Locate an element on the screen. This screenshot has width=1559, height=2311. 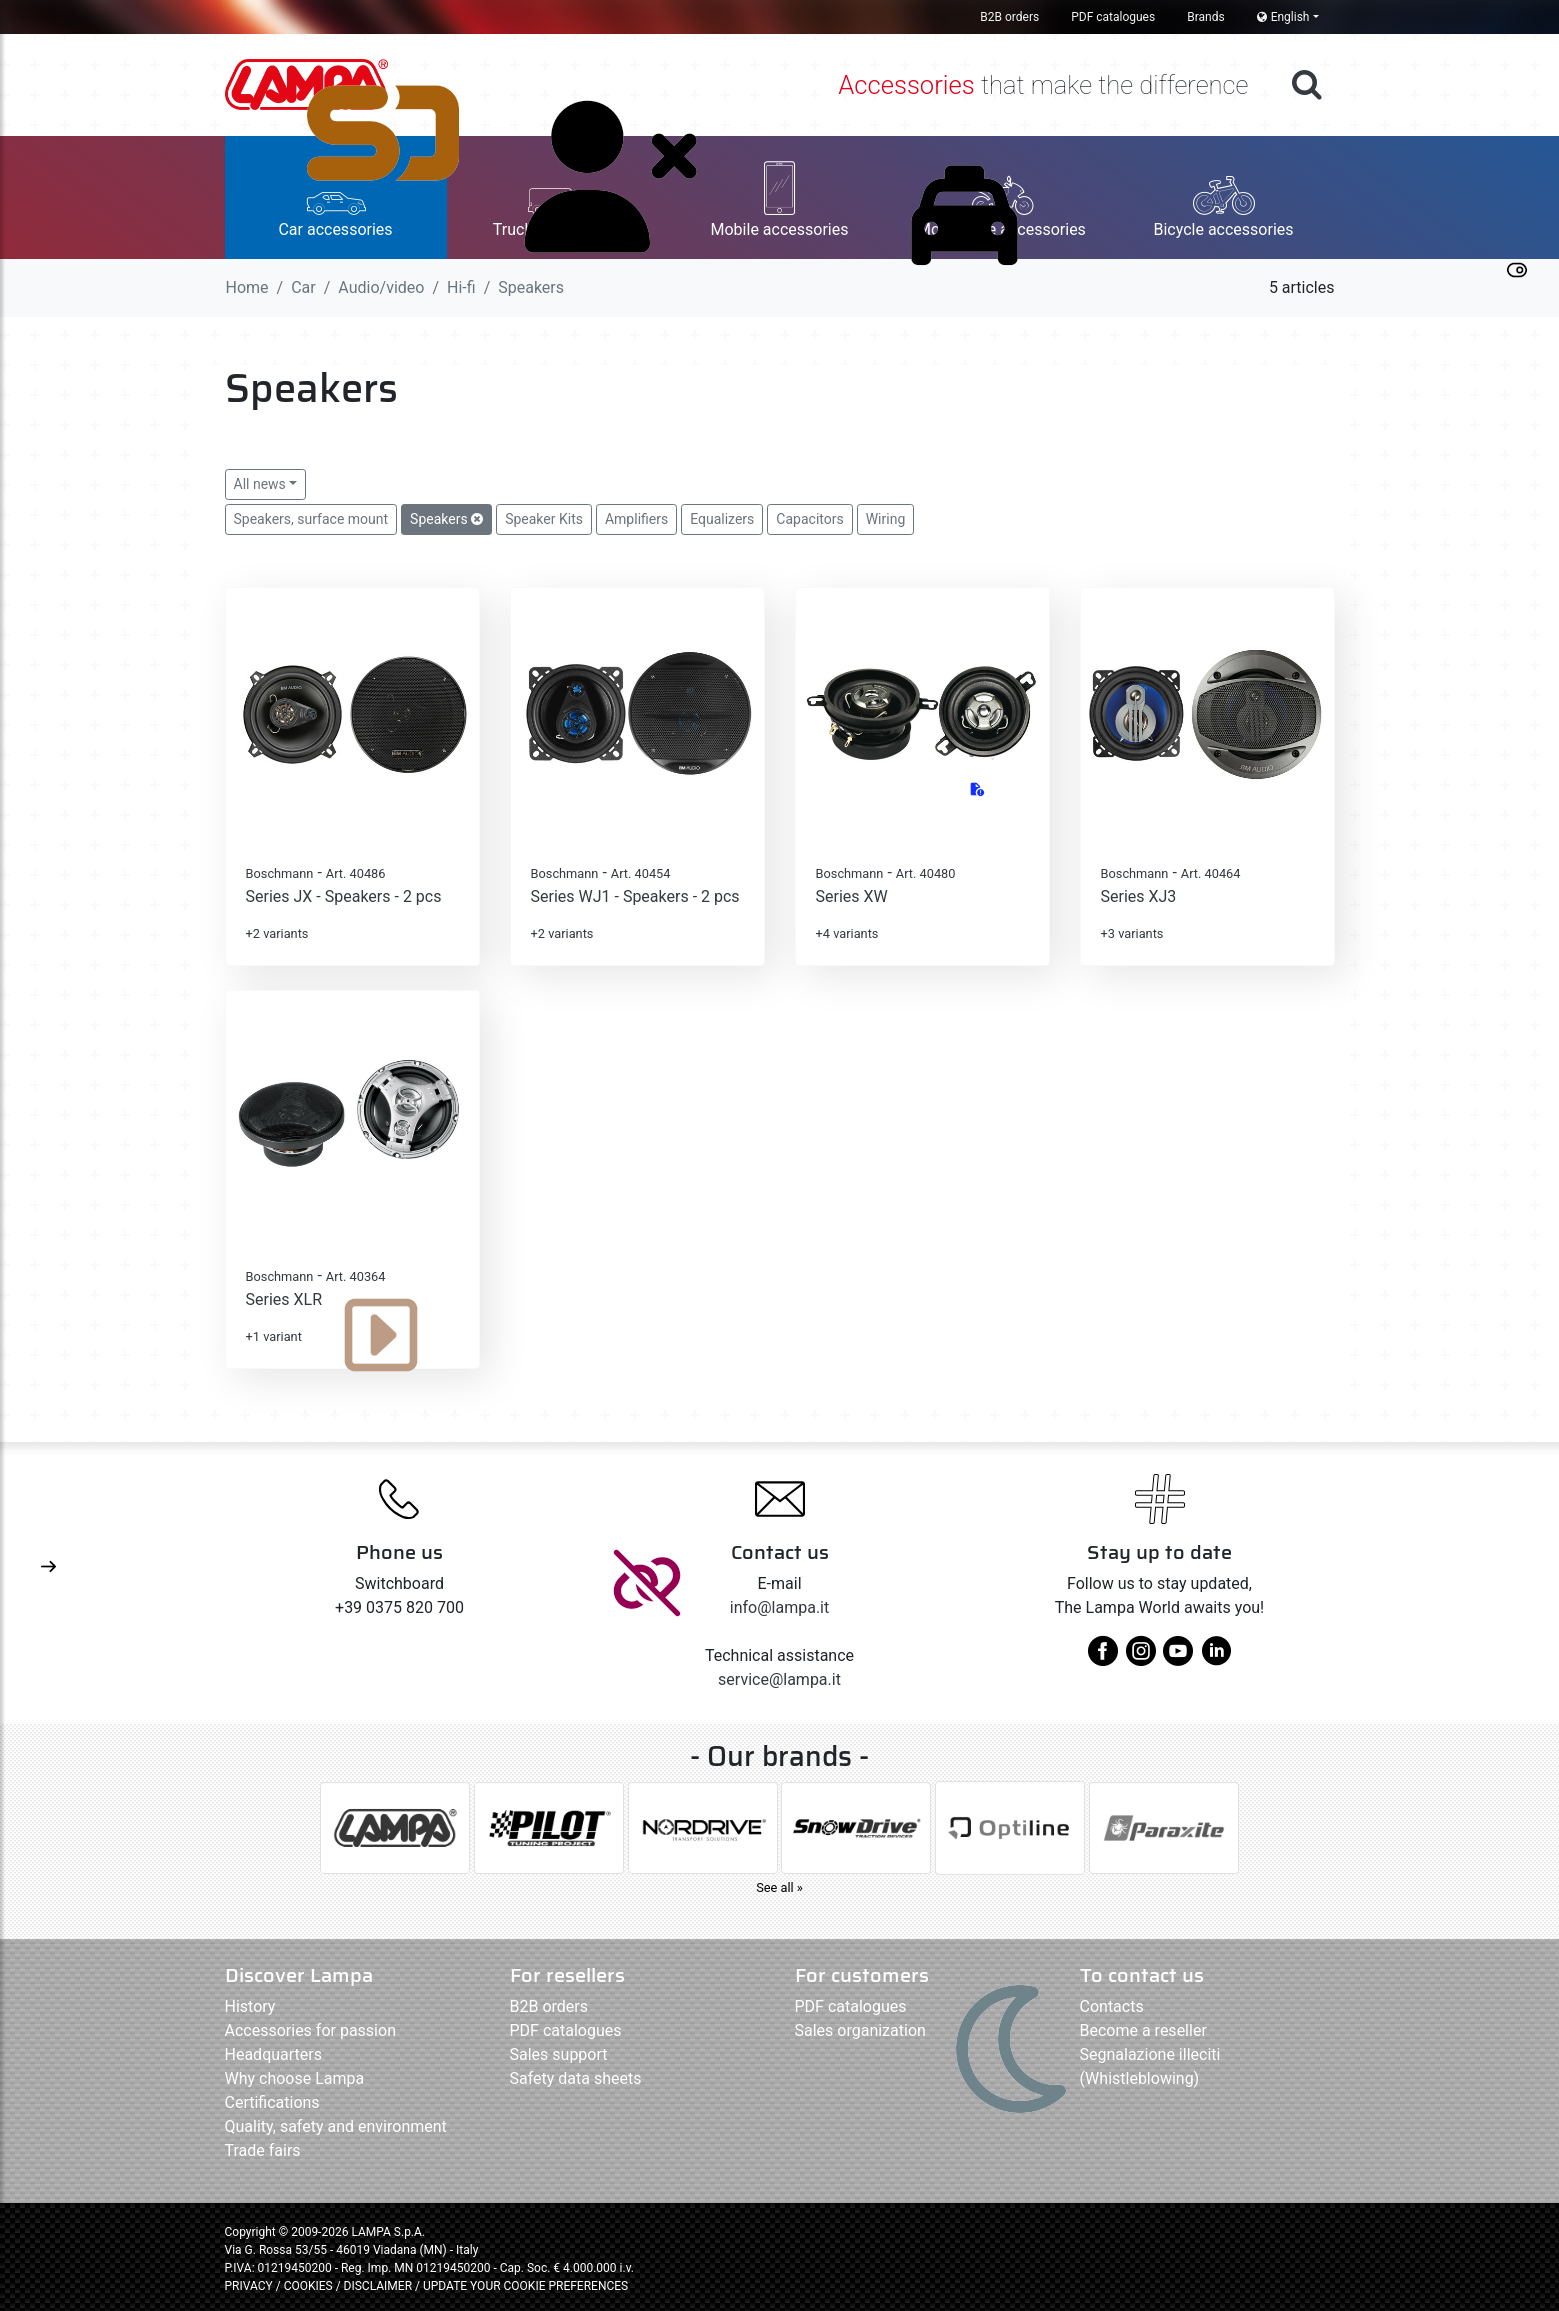
speaker deck logo is located at coordinates (383, 133).